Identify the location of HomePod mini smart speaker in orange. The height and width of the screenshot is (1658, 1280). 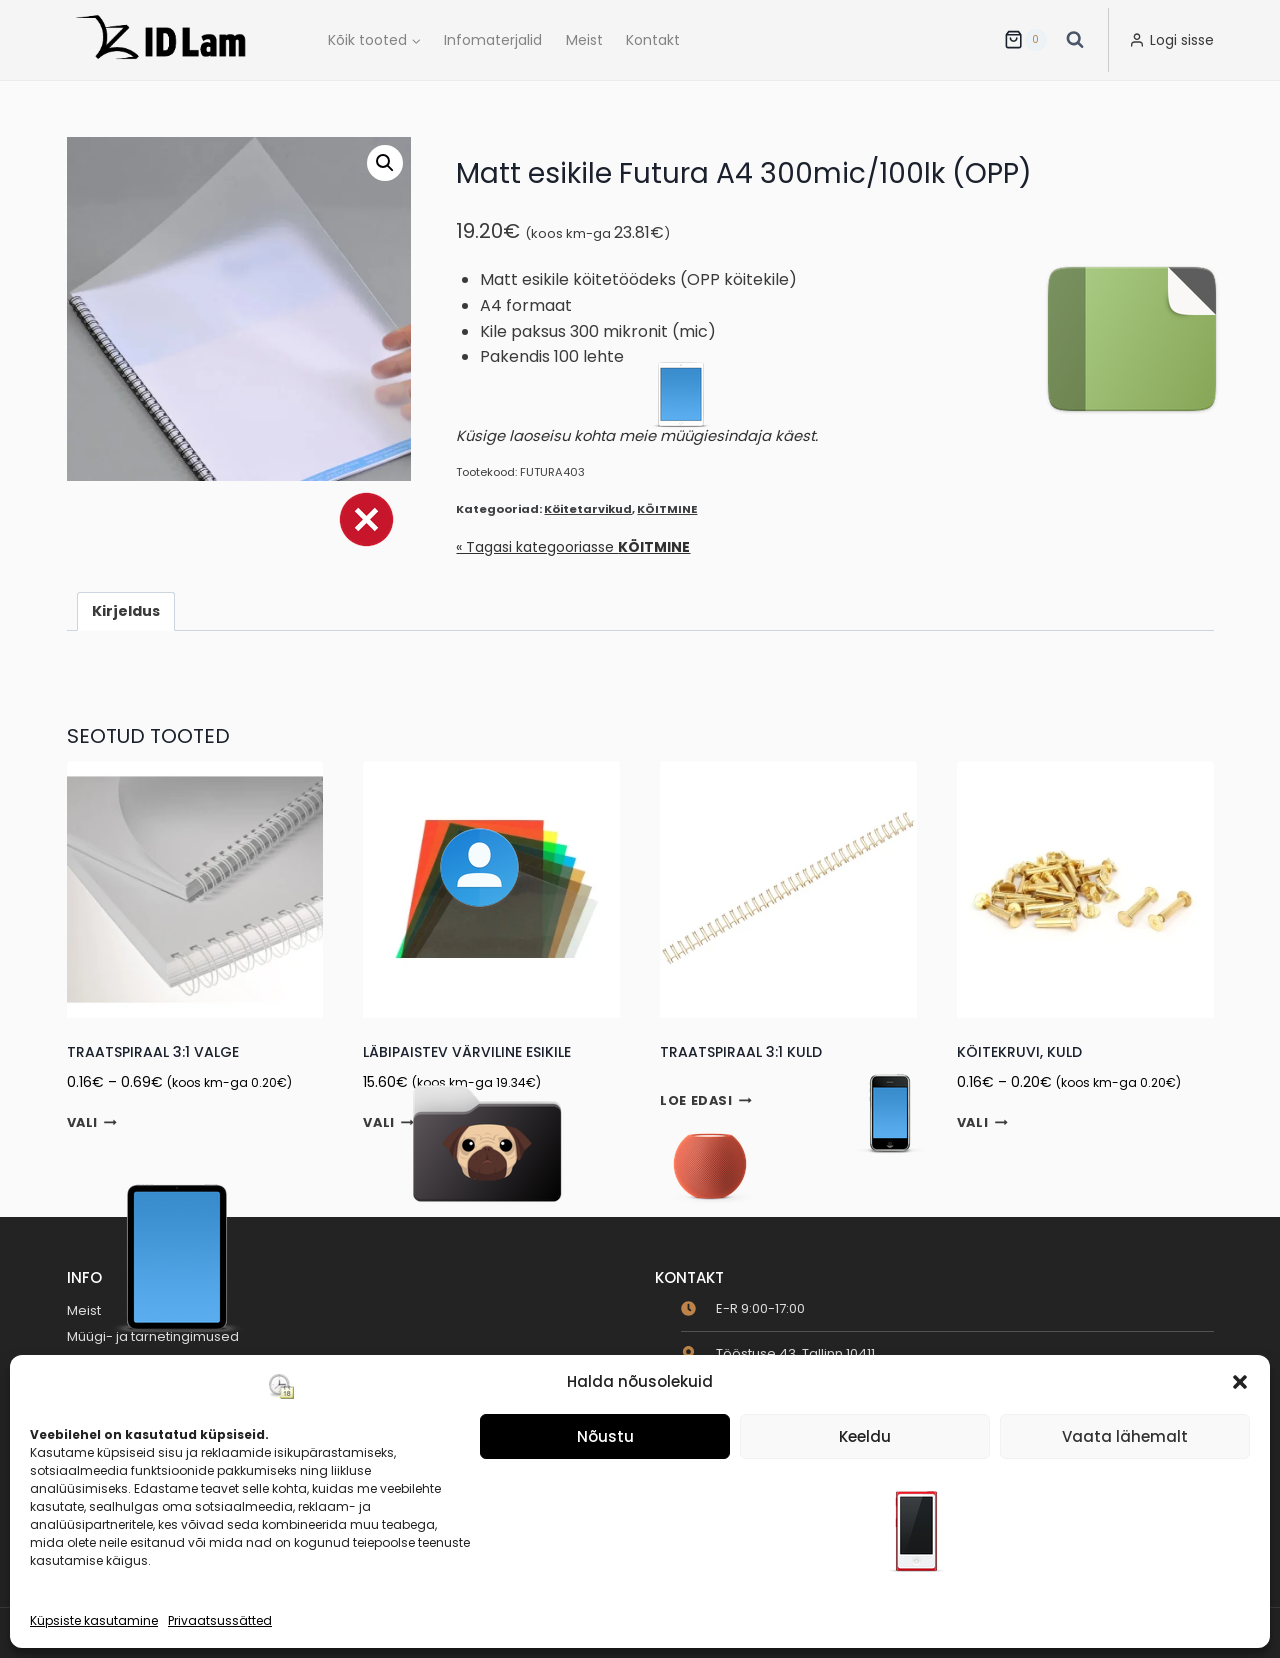
(710, 1173).